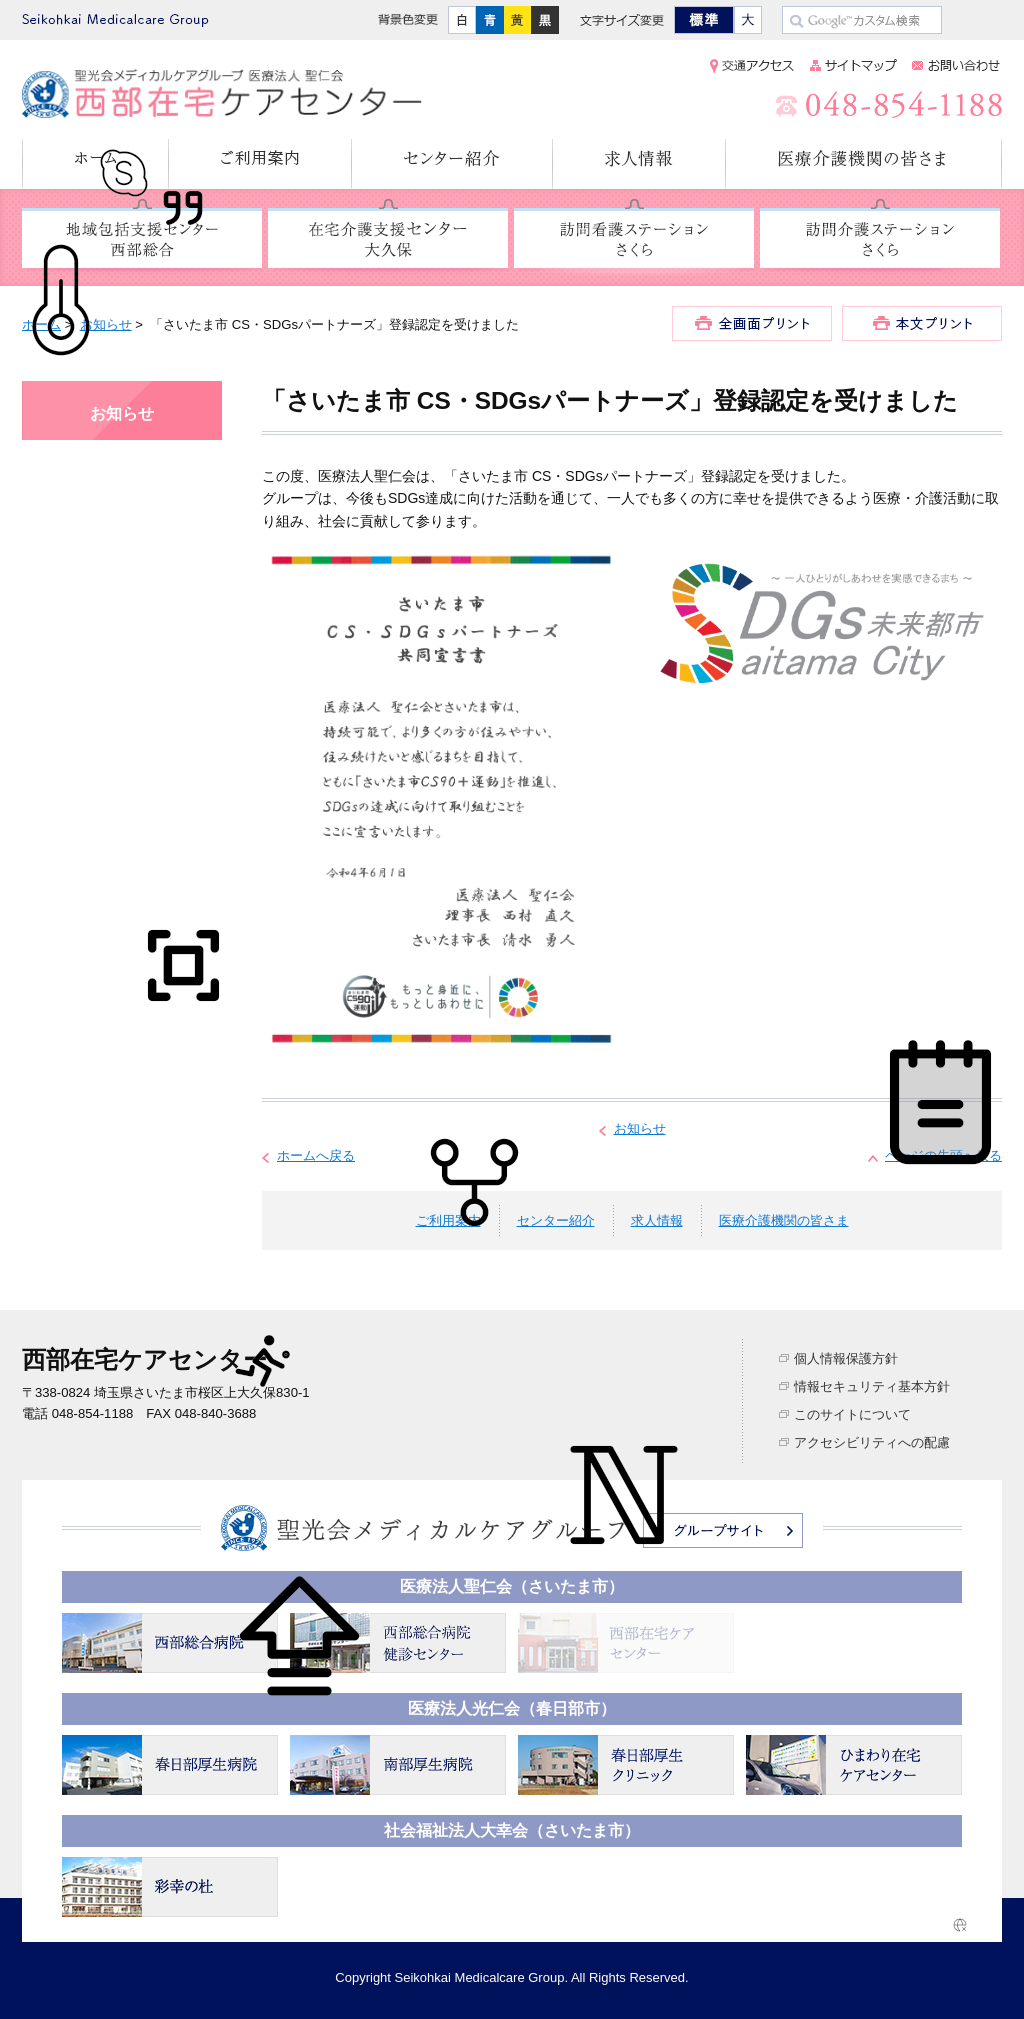 The height and width of the screenshot is (2019, 1024). I want to click on access volleyball or beach sports activities, so click(264, 1361).